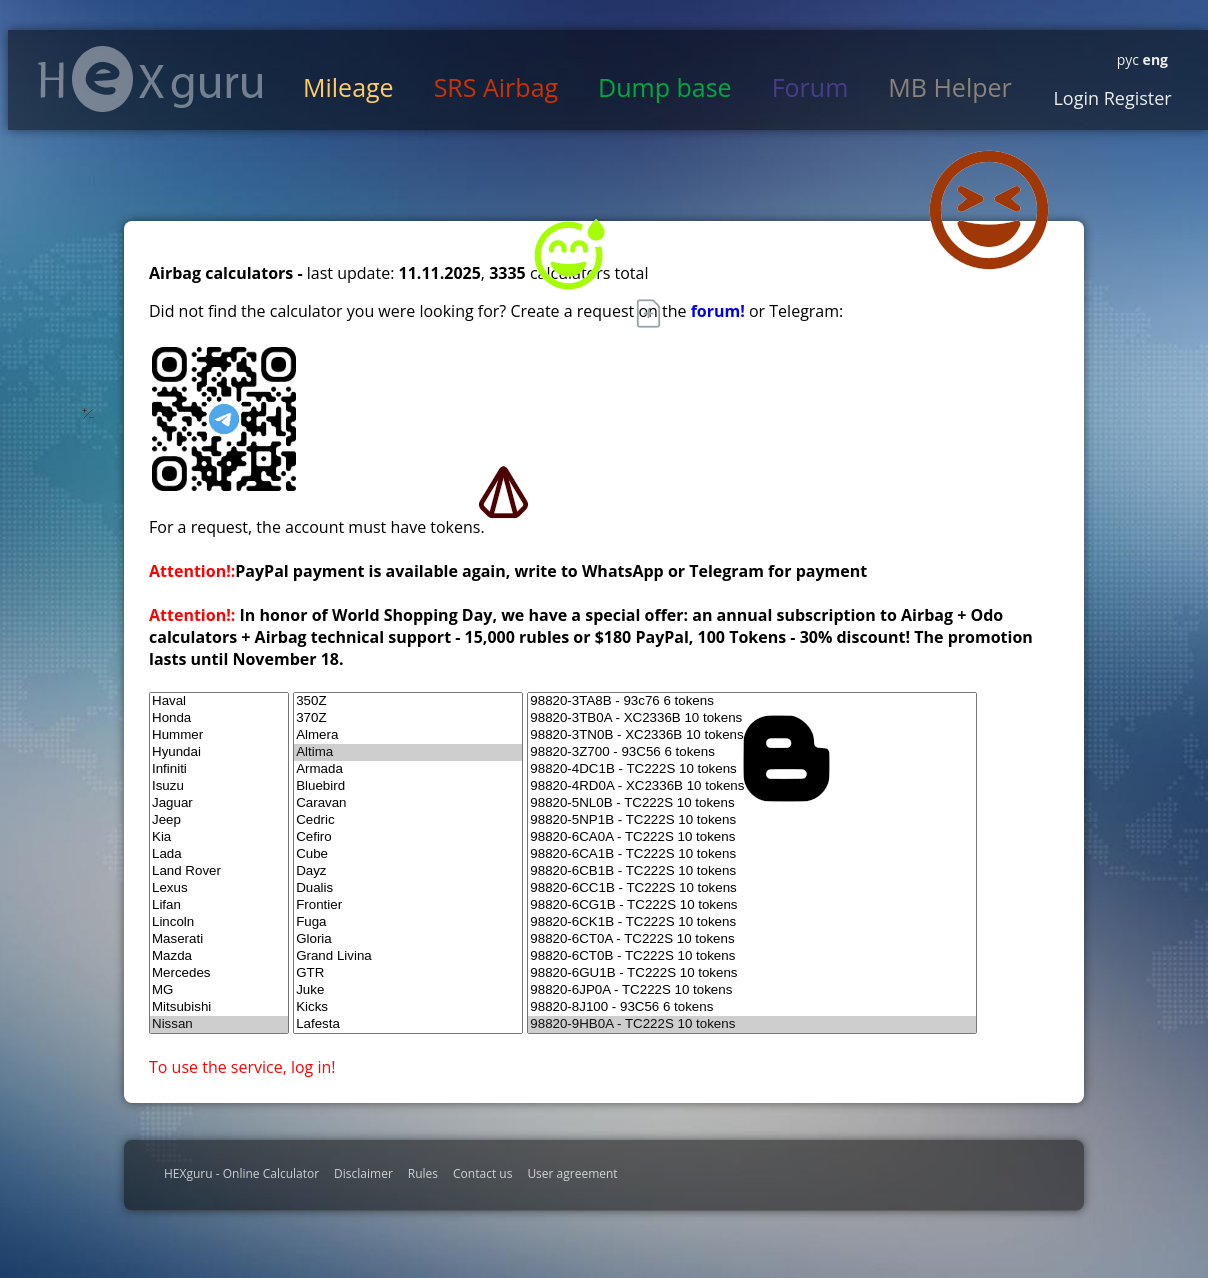  Describe the element at coordinates (568, 255) in the screenshot. I see `react with a nervous or relieved expression` at that location.